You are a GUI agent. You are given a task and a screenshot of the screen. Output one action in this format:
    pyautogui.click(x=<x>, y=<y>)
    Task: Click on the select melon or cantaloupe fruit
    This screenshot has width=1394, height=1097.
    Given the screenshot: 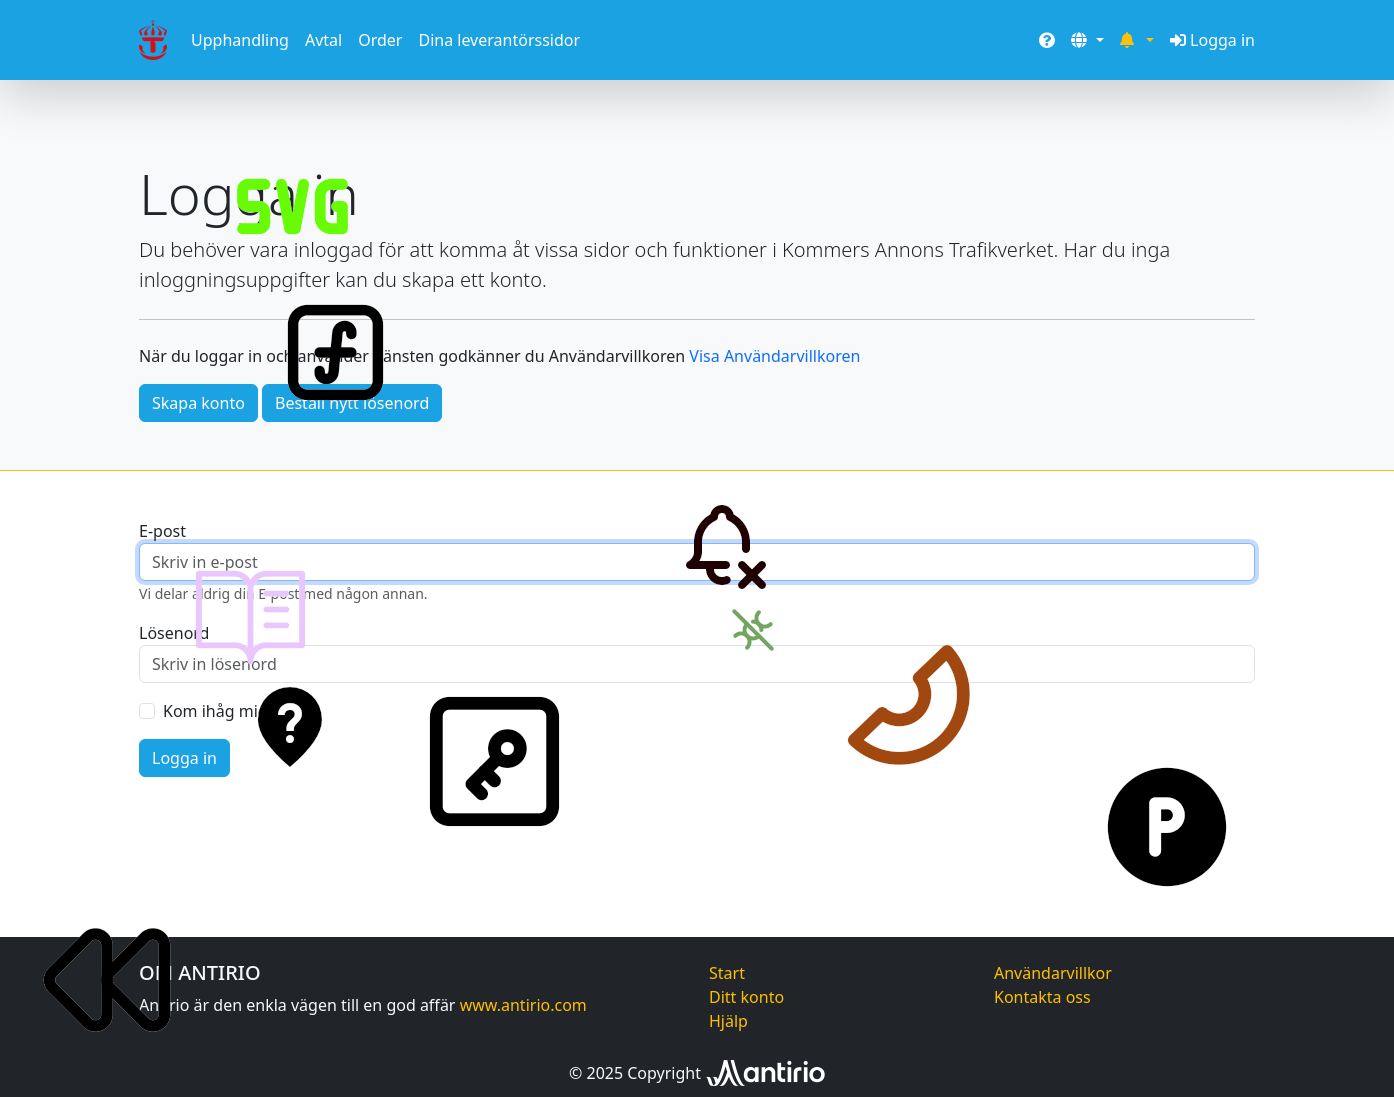 What is the action you would take?
    pyautogui.click(x=912, y=707)
    